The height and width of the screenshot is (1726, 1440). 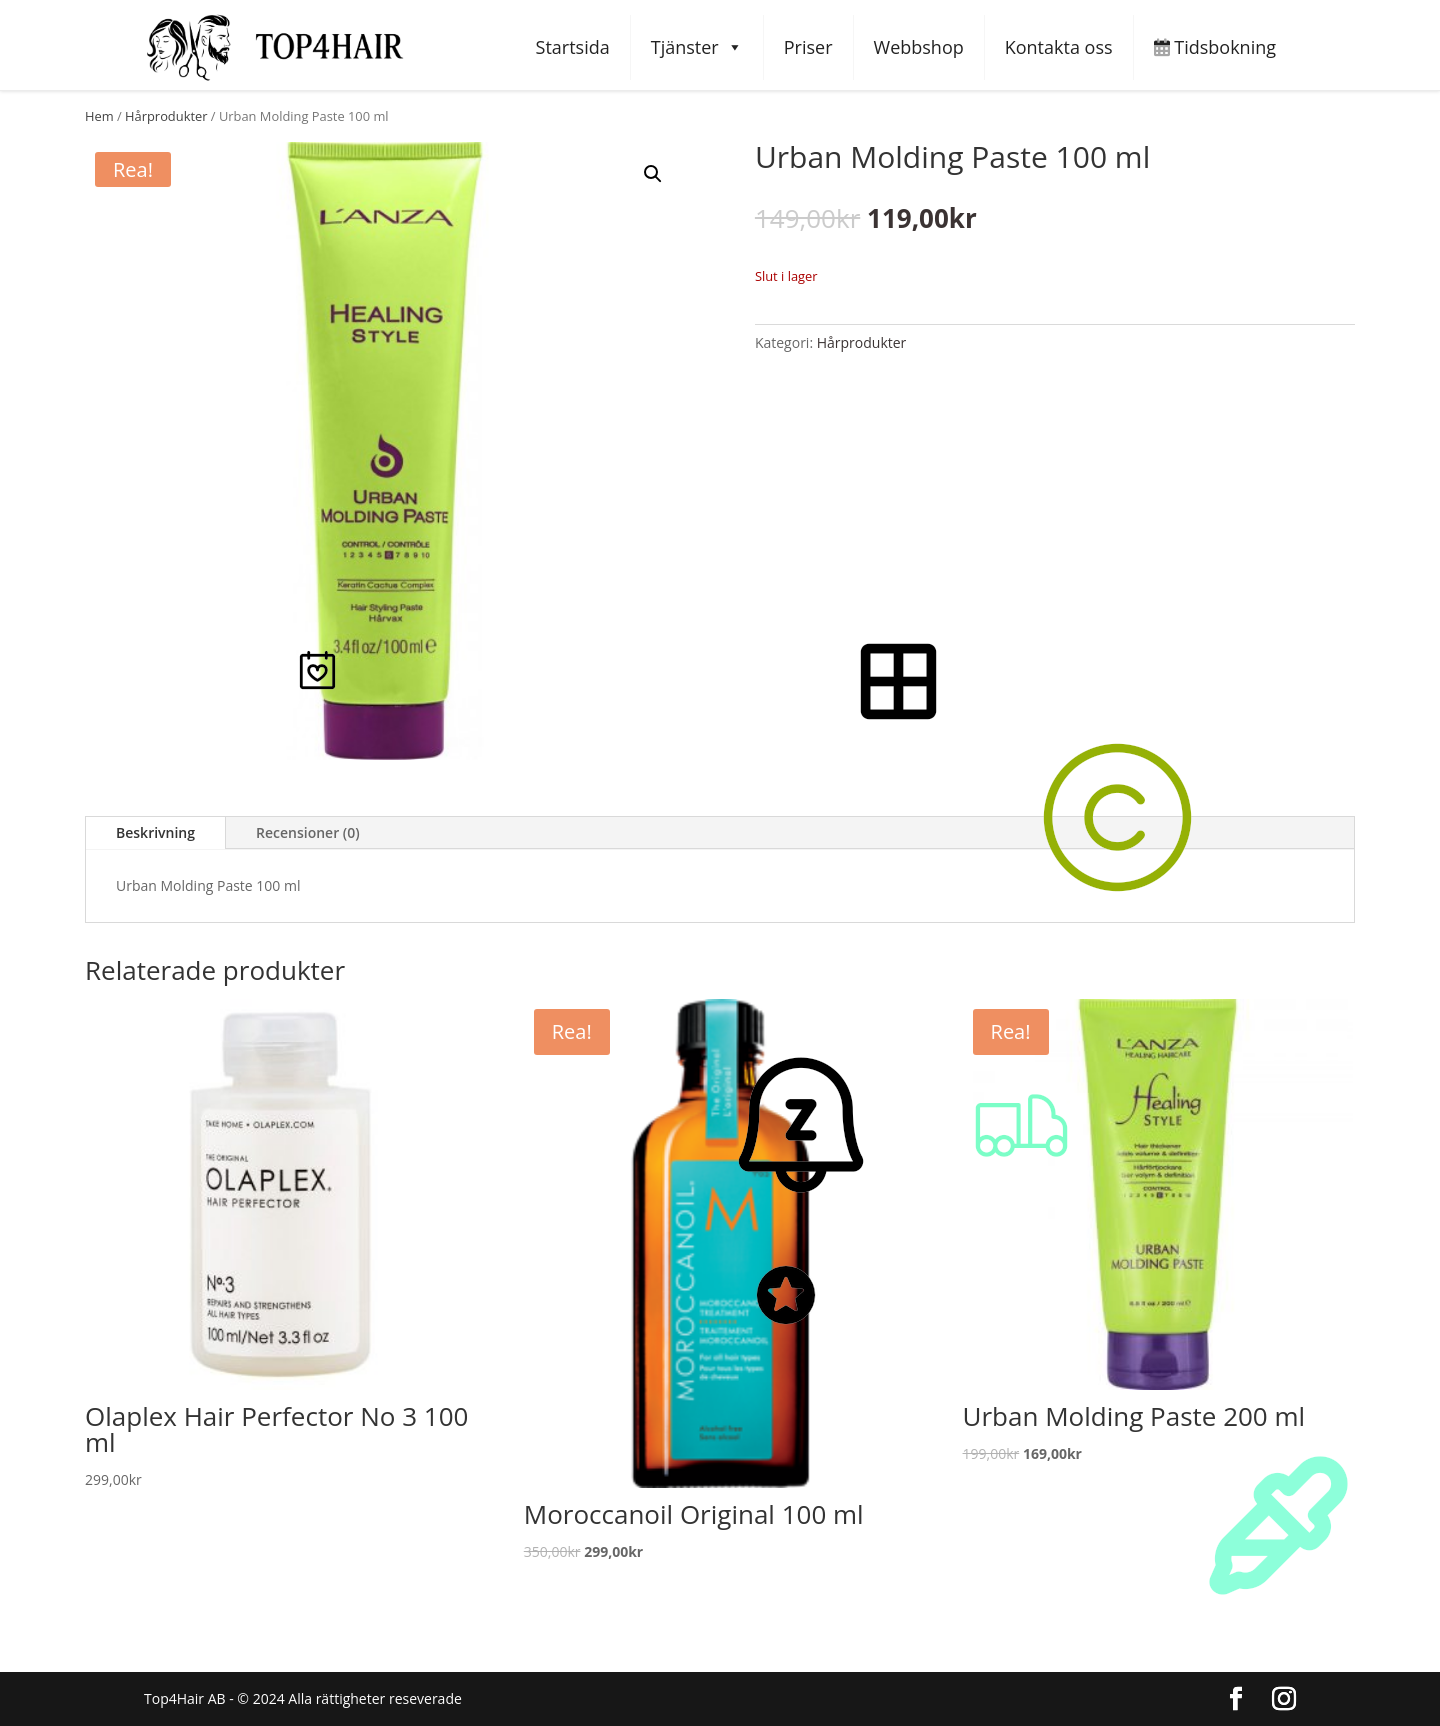 I want to click on mark item as favorite, so click(x=786, y=1295).